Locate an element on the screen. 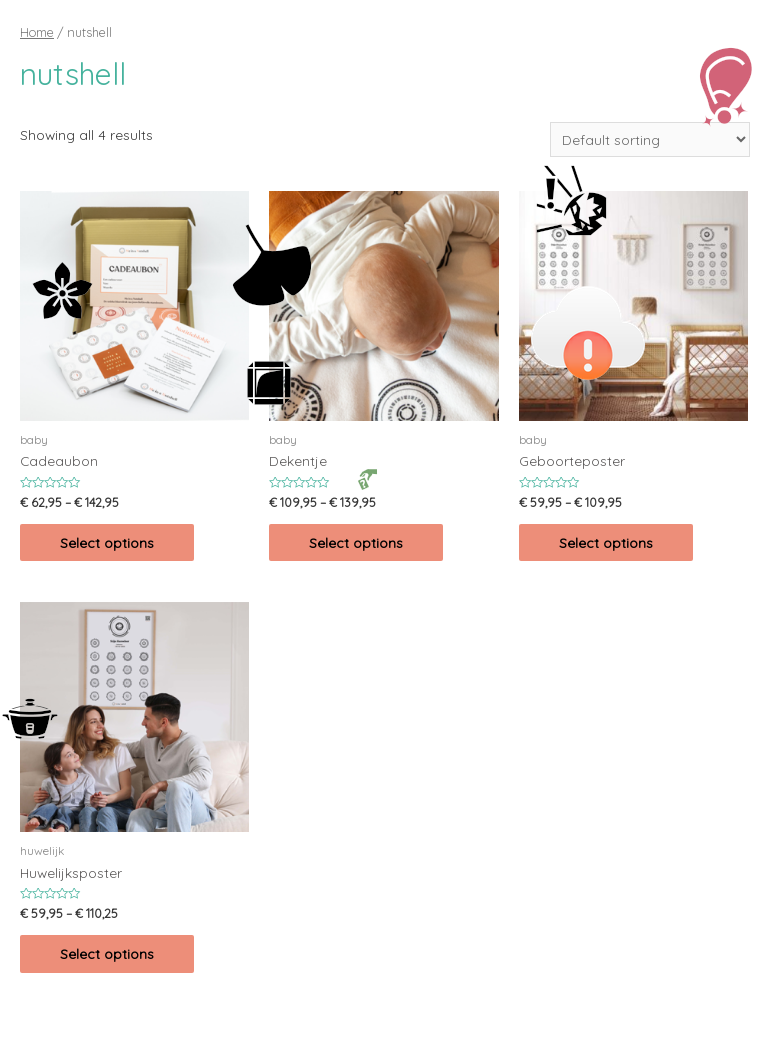 Image resolution: width=770 pixels, height=1048 pixels. nature or botanical category indicator is located at coordinates (272, 265).